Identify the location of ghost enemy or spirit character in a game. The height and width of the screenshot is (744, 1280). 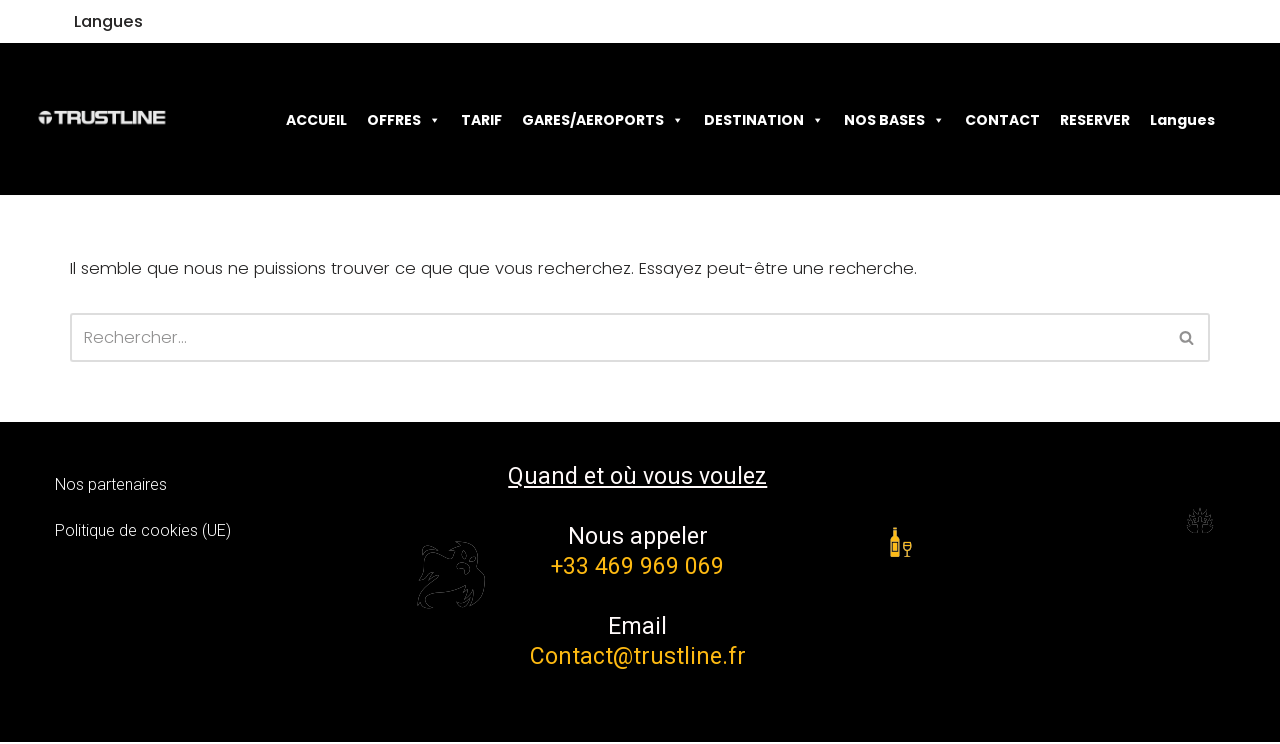
(451, 575).